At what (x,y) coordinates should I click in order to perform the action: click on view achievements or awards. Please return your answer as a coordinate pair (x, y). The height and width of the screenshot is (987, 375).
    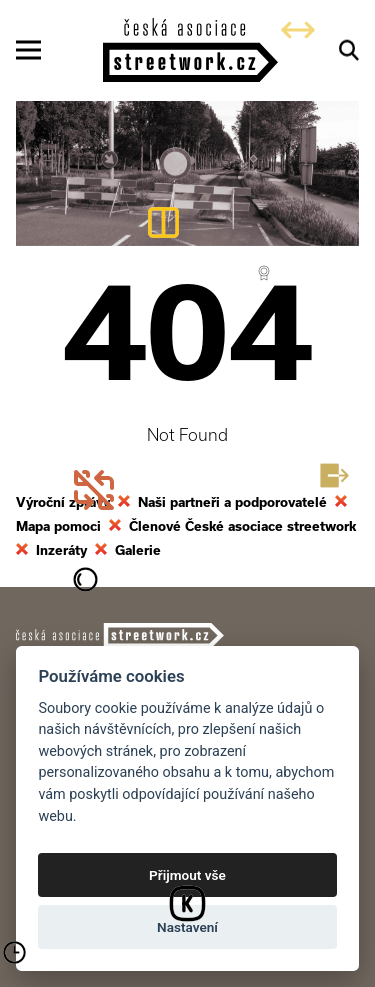
    Looking at the image, I should click on (264, 273).